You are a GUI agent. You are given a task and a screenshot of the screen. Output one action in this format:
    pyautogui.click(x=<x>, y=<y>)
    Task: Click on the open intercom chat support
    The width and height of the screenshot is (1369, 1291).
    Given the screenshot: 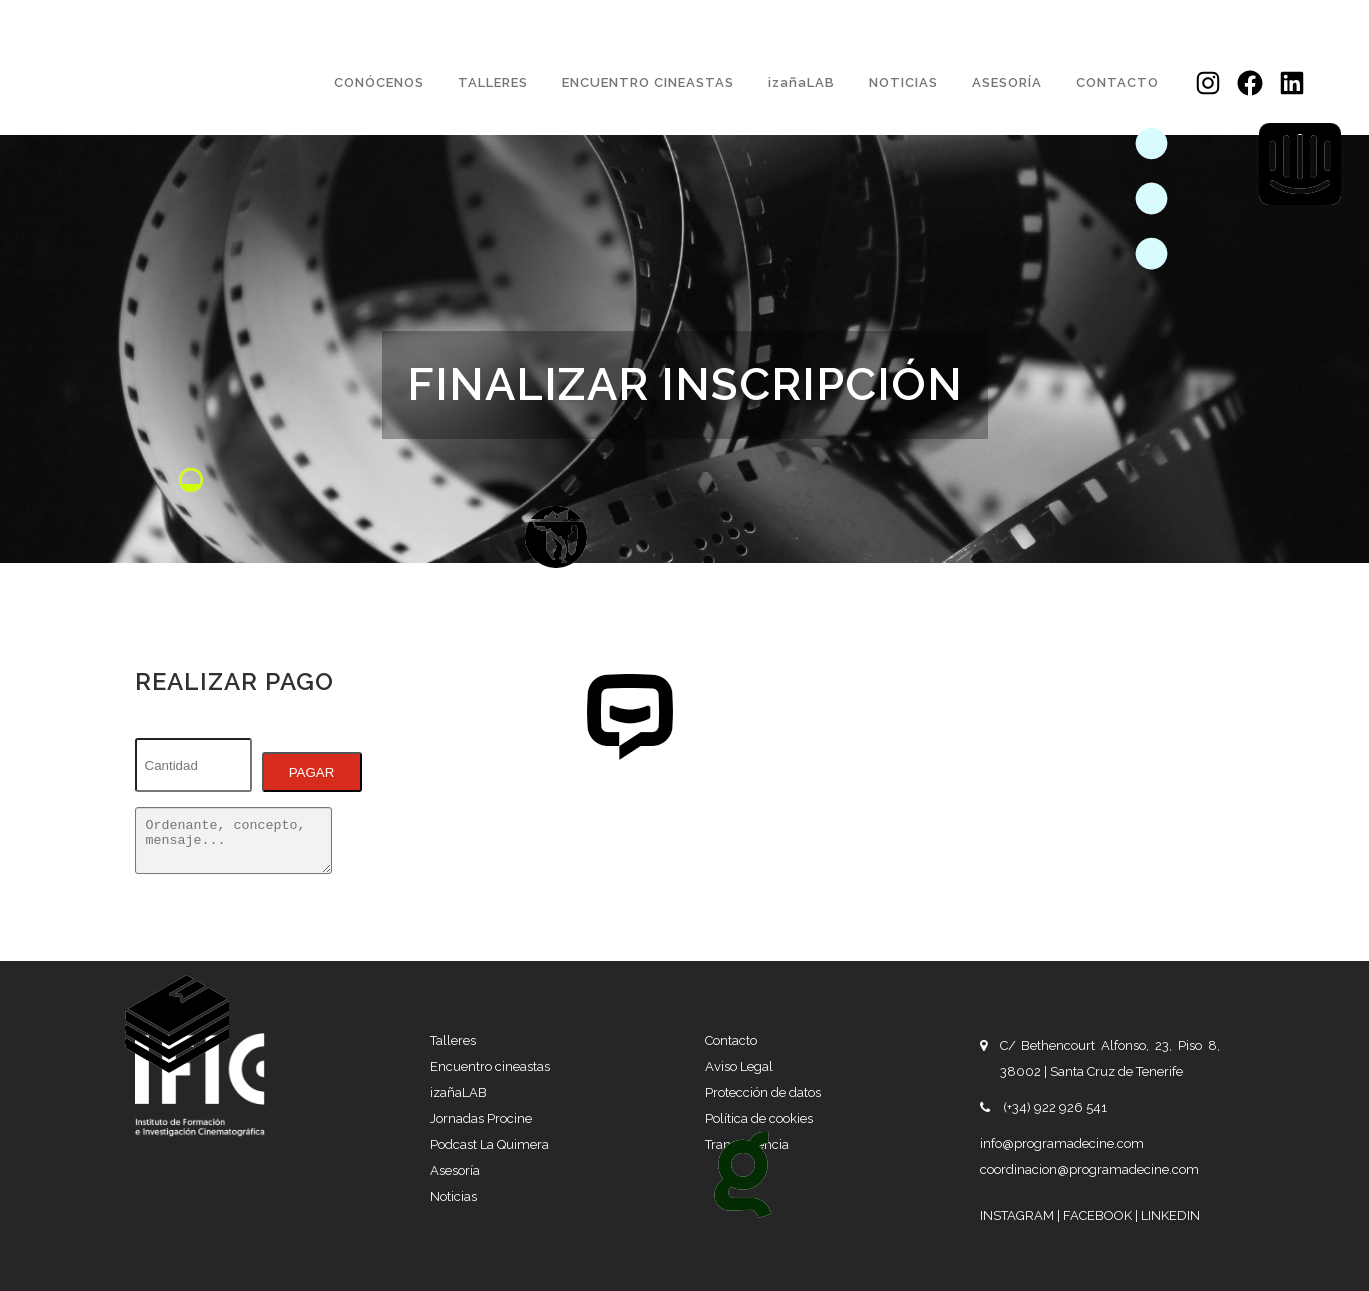 What is the action you would take?
    pyautogui.click(x=1300, y=164)
    